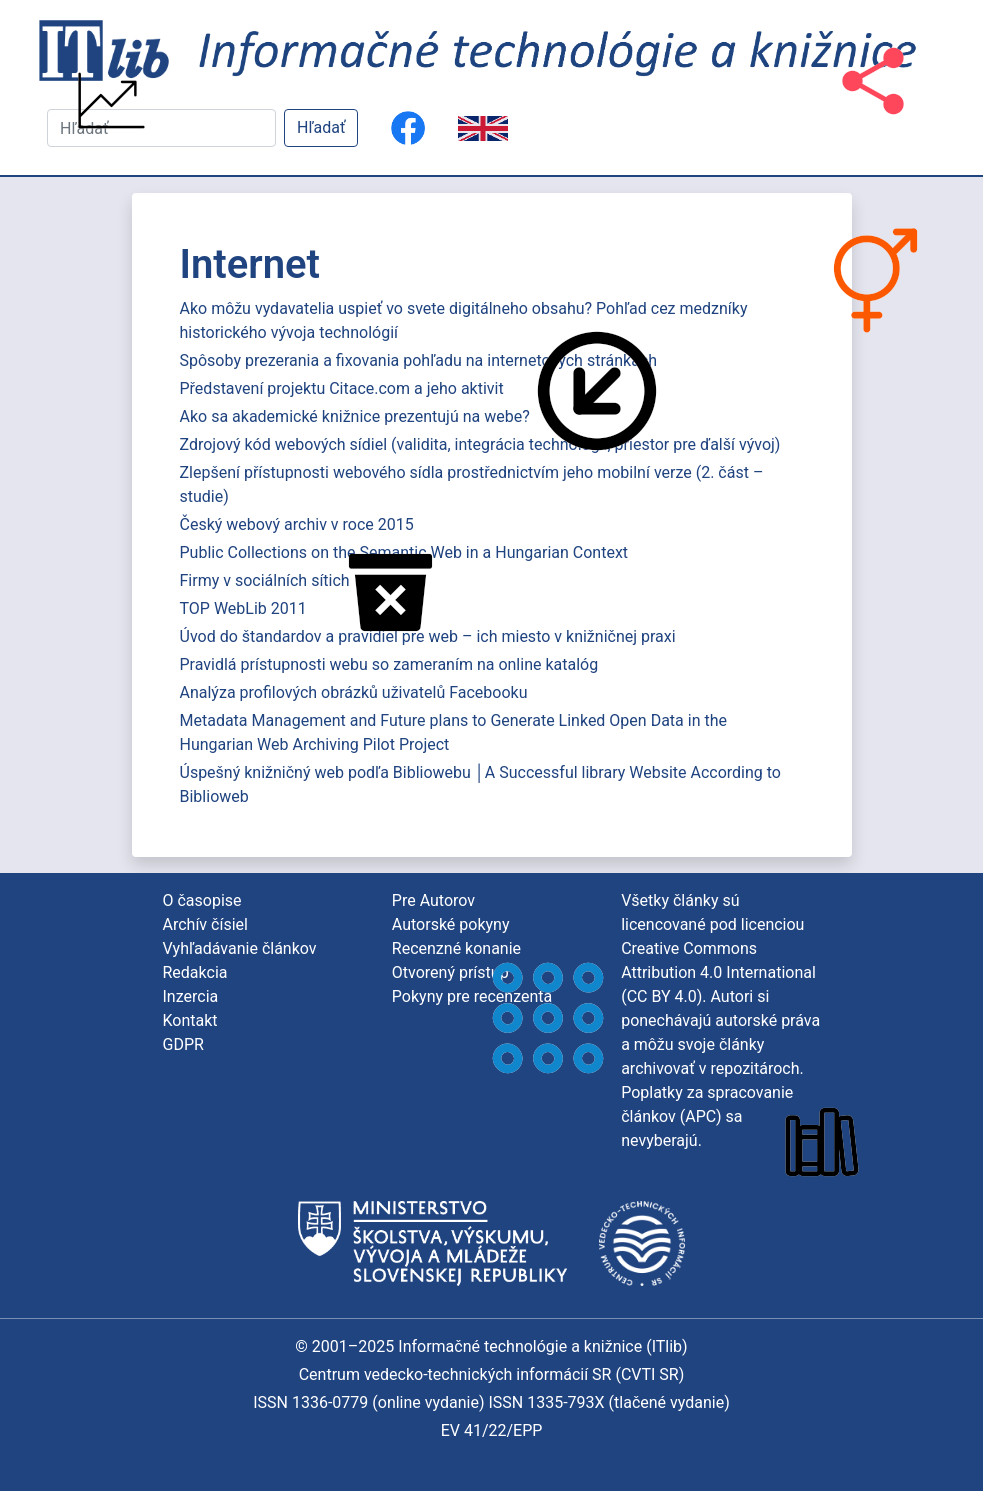  I want to click on select gender or sex options, so click(875, 280).